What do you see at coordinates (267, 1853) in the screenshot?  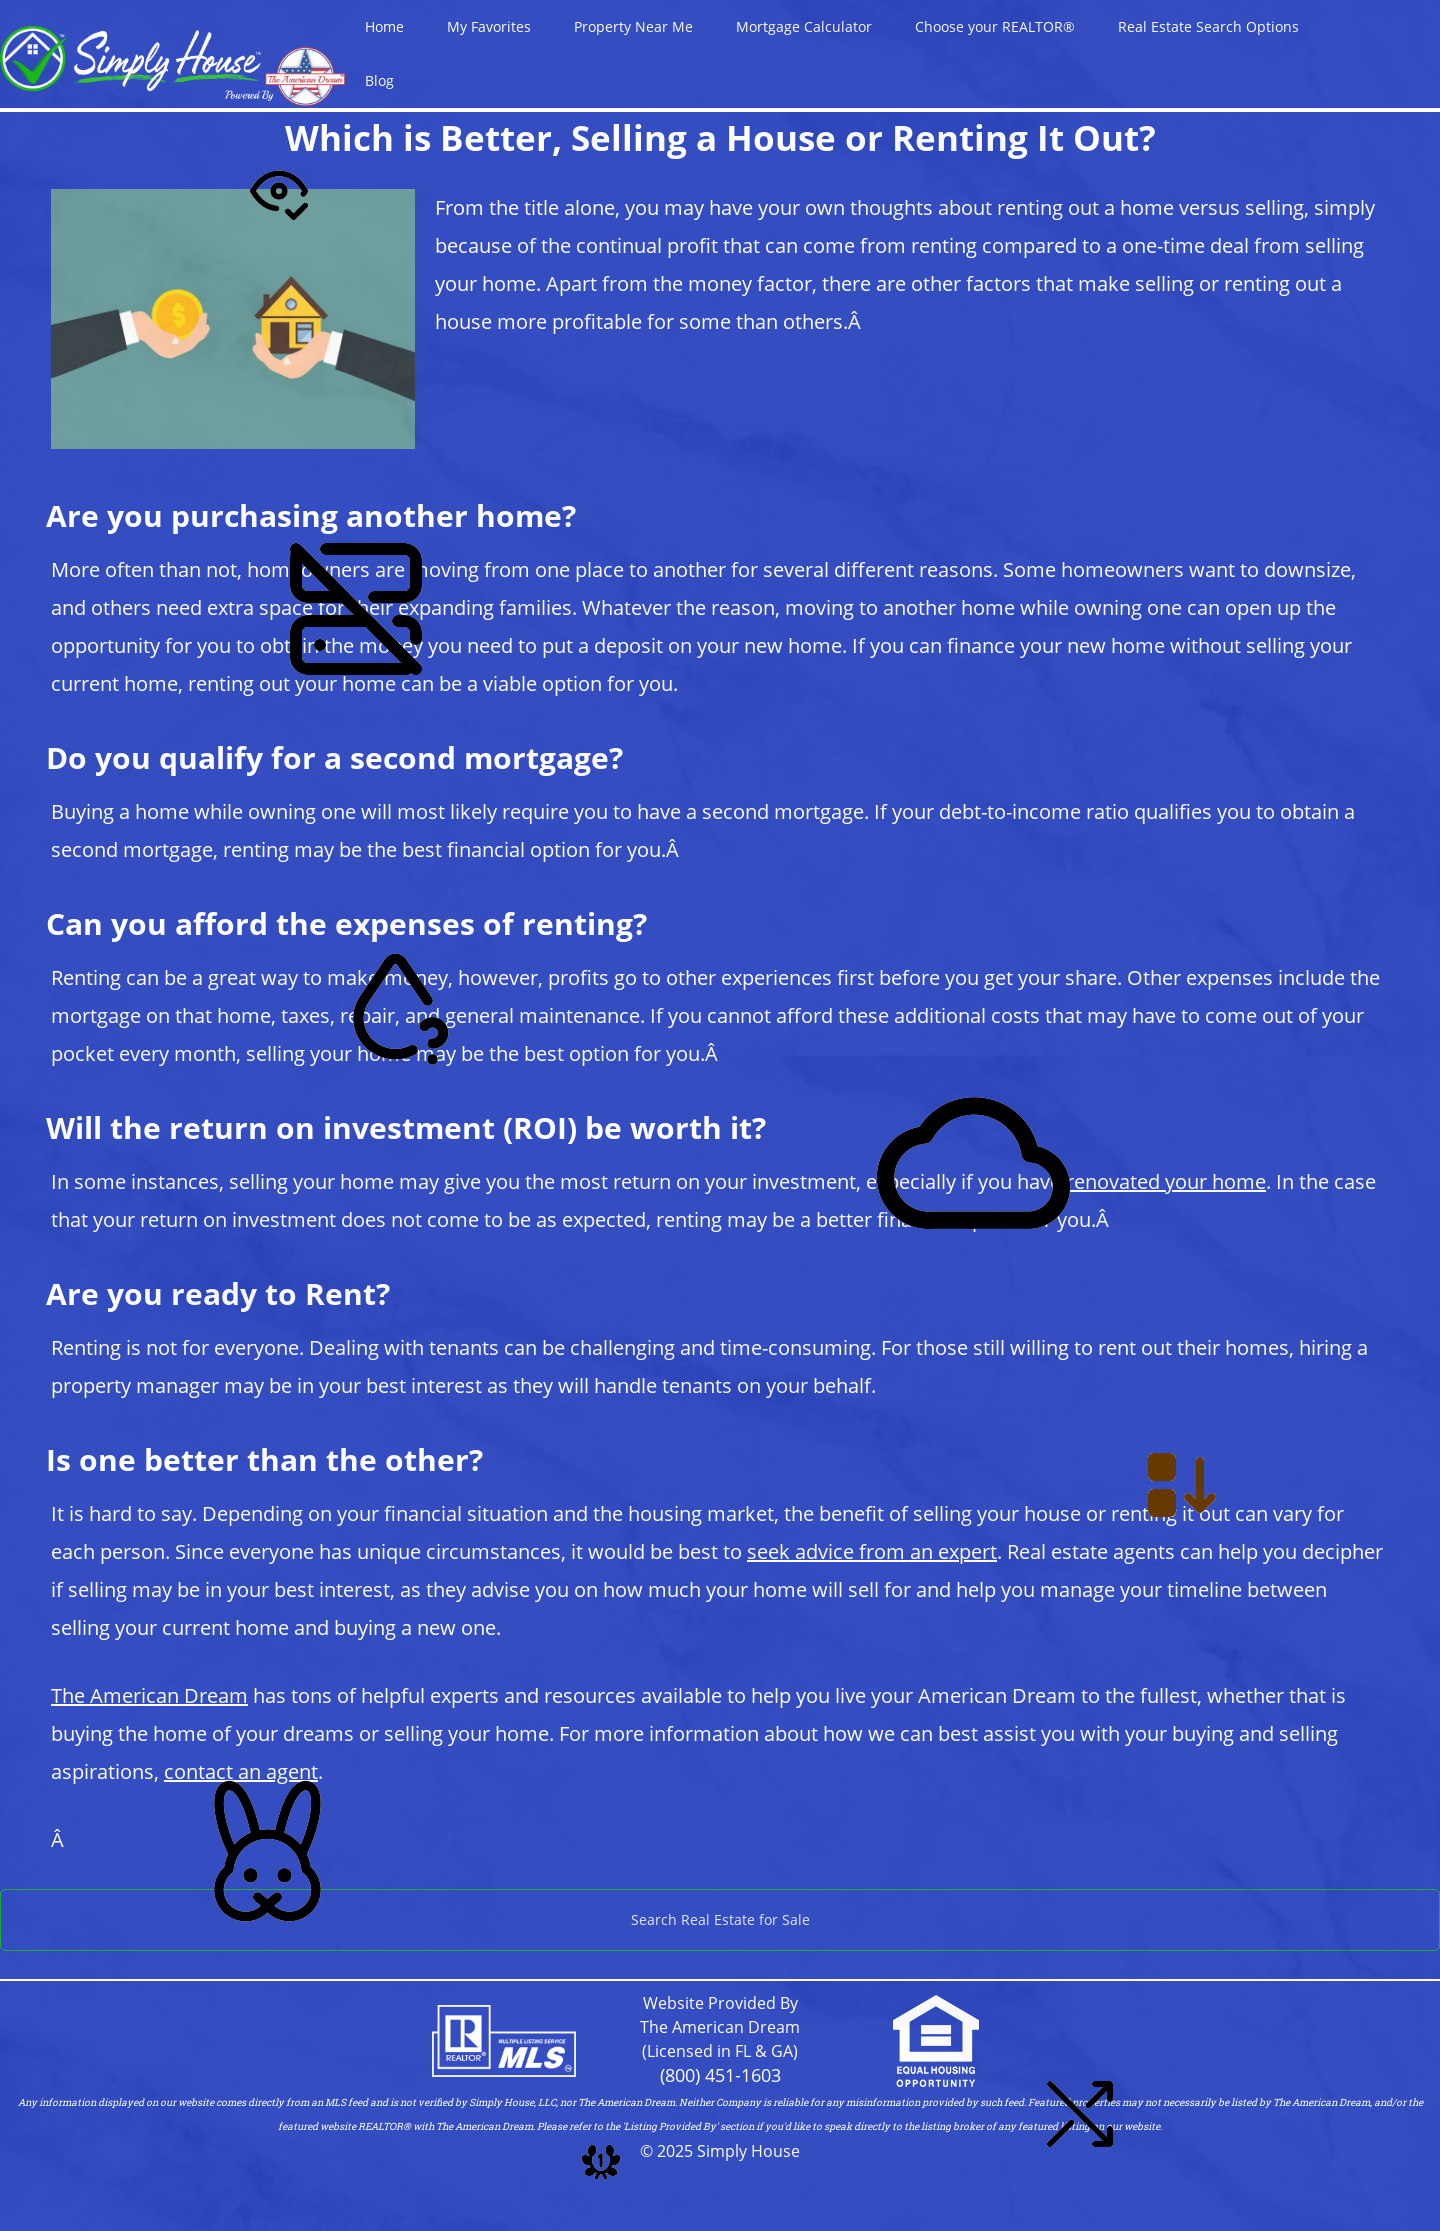 I see `access pet or animal-related features` at bounding box center [267, 1853].